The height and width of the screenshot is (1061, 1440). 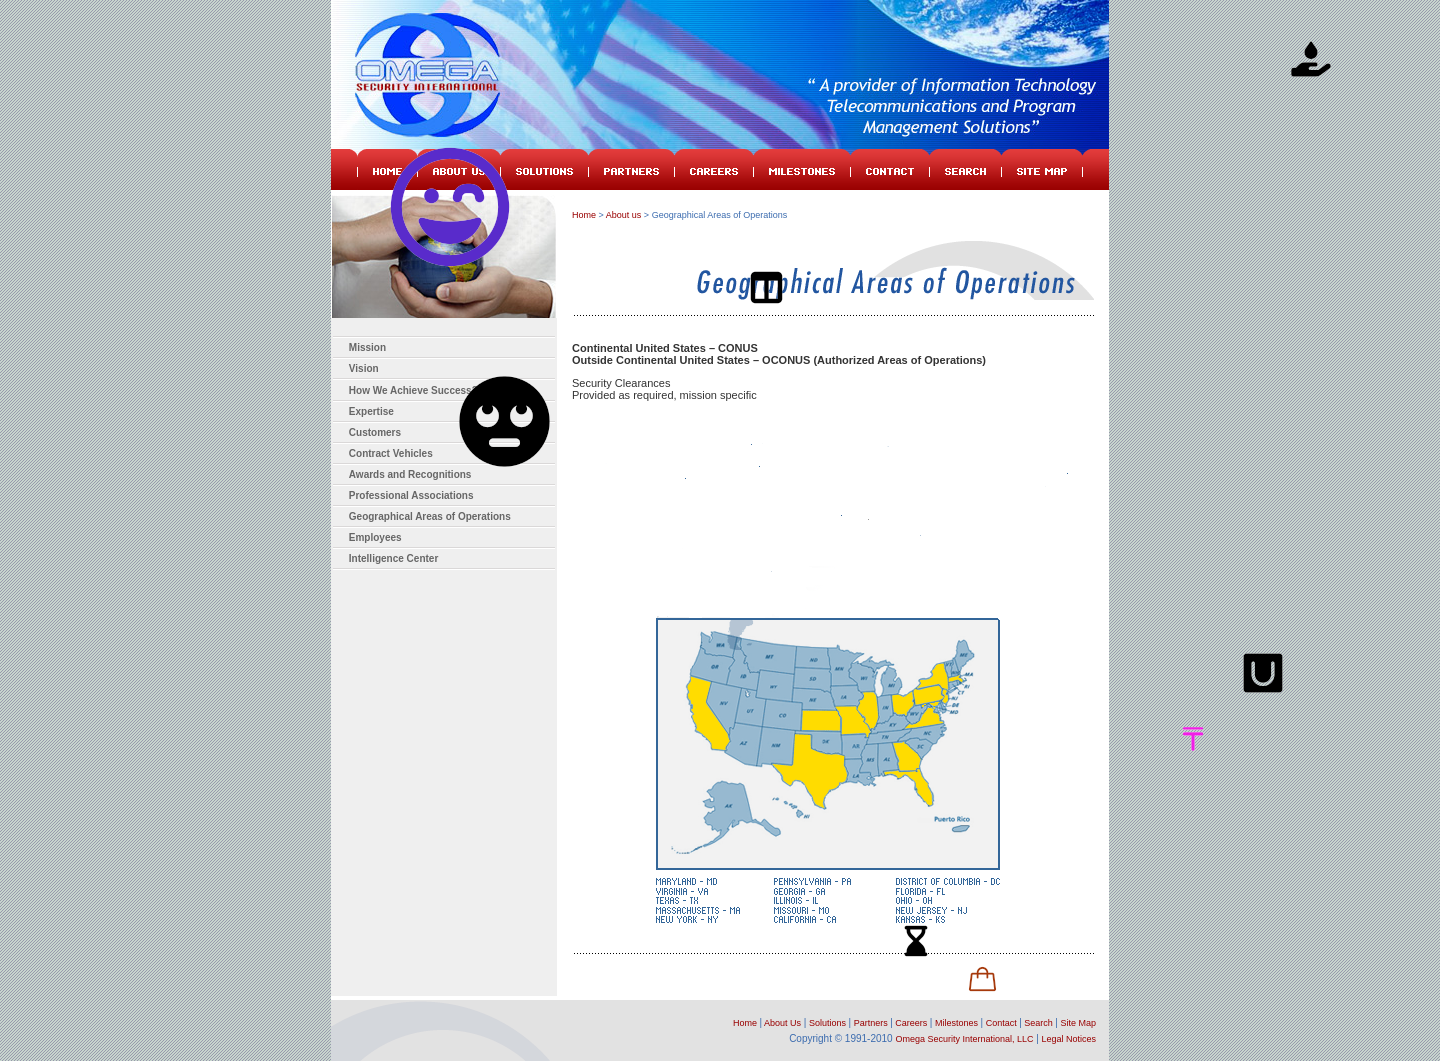 What do you see at coordinates (982, 980) in the screenshot?
I see `view your shopping bag` at bounding box center [982, 980].